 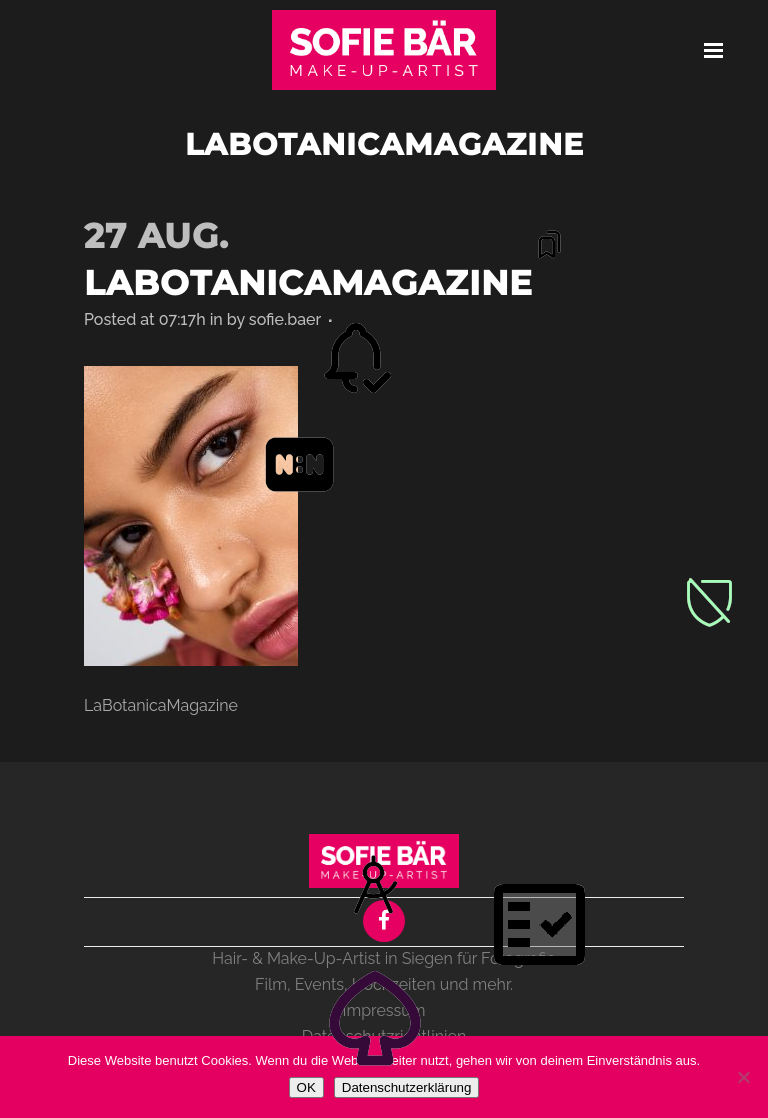 I want to click on access drawing or drafting tools, so click(x=373, y=885).